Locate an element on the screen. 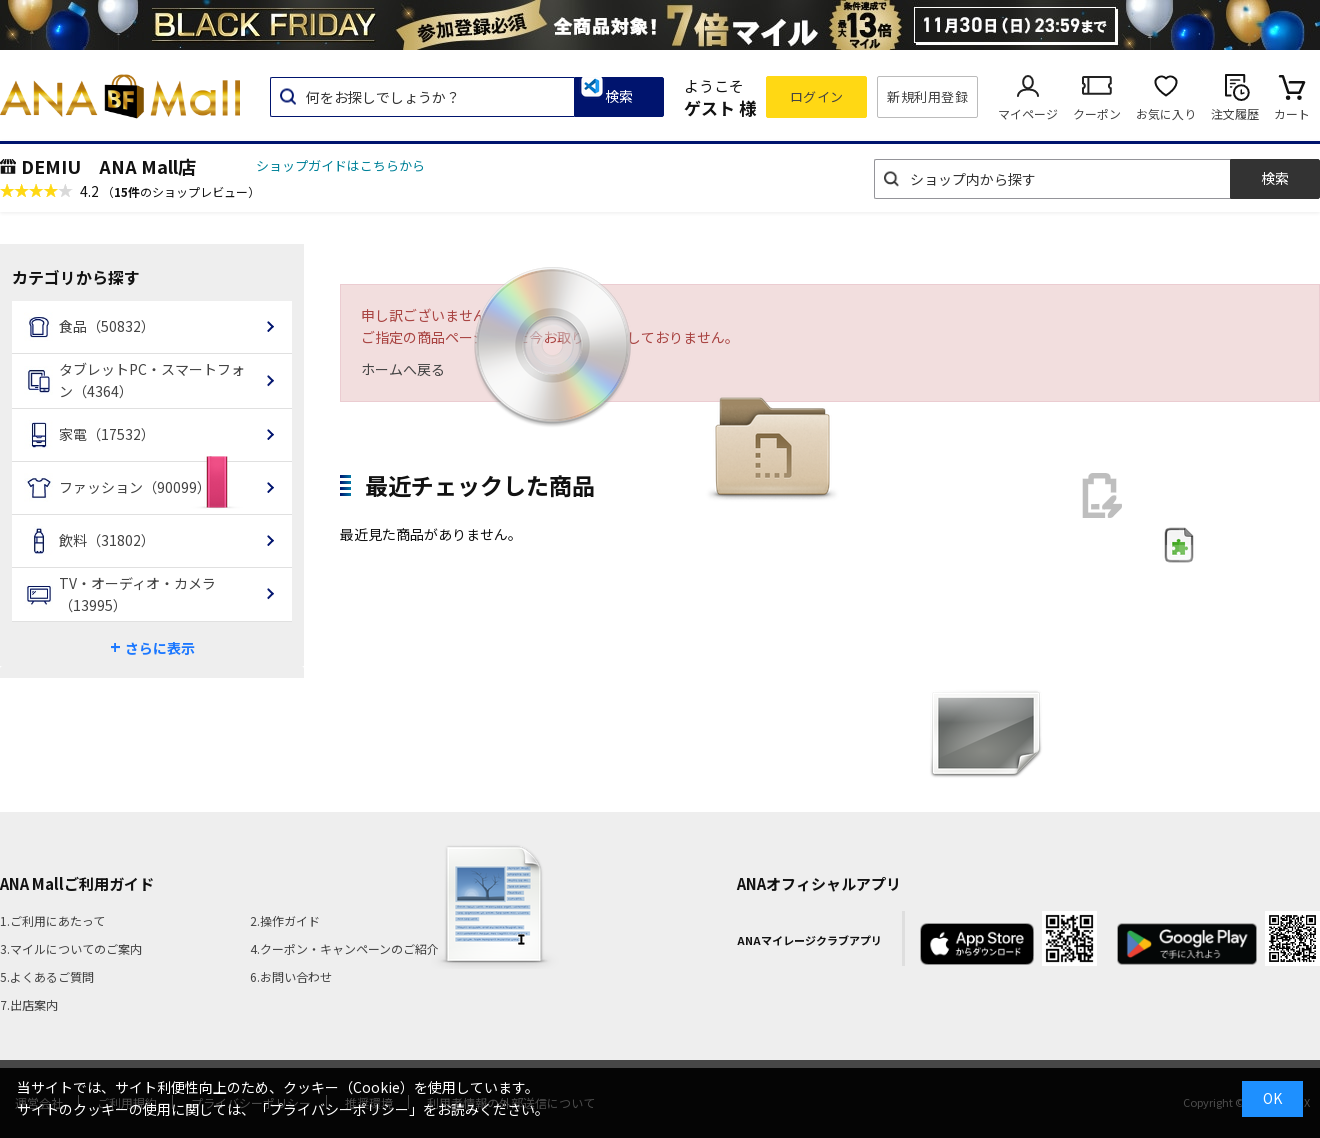 The width and height of the screenshot is (1320, 1138). access your templates folder is located at coordinates (772, 452).